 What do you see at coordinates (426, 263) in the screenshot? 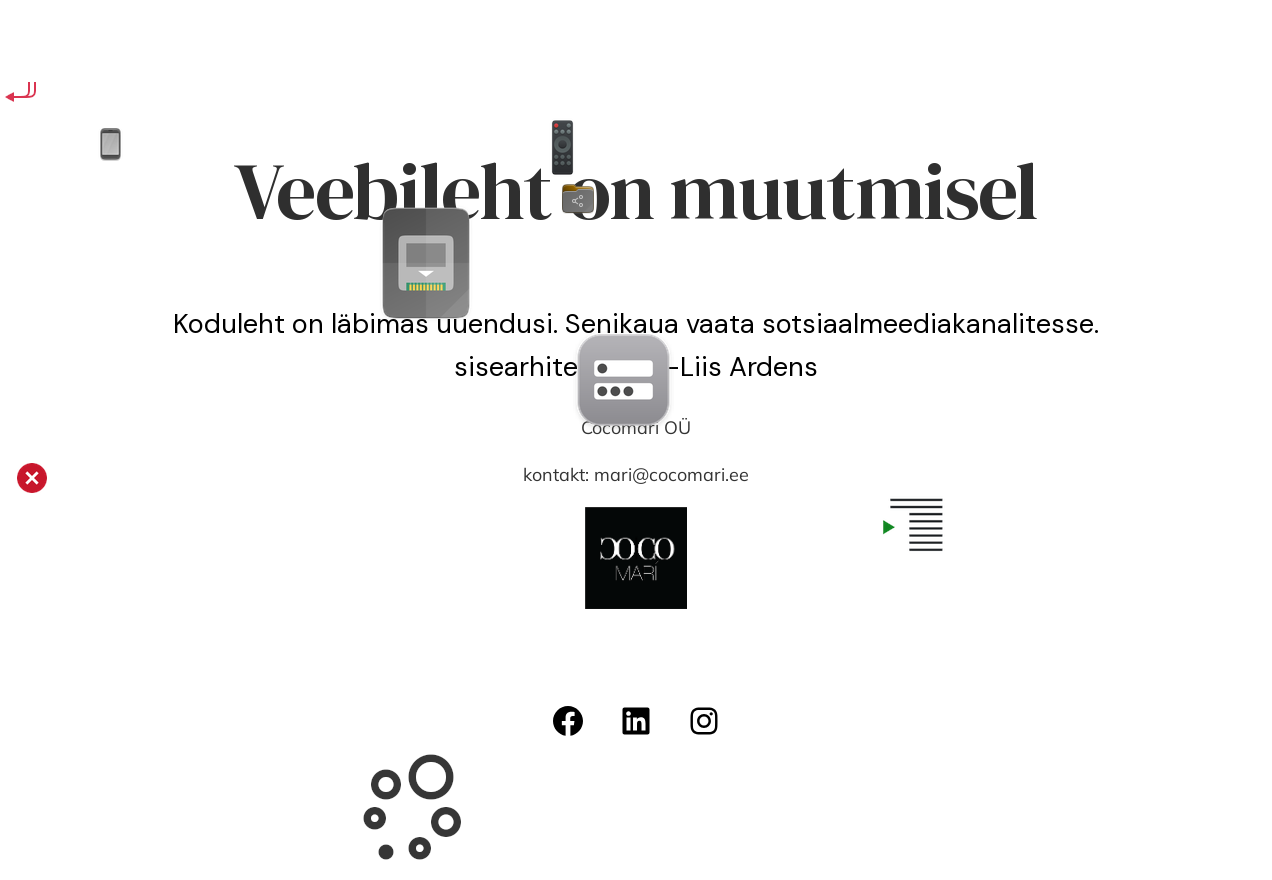
I see `sega master system ROM file` at bounding box center [426, 263].